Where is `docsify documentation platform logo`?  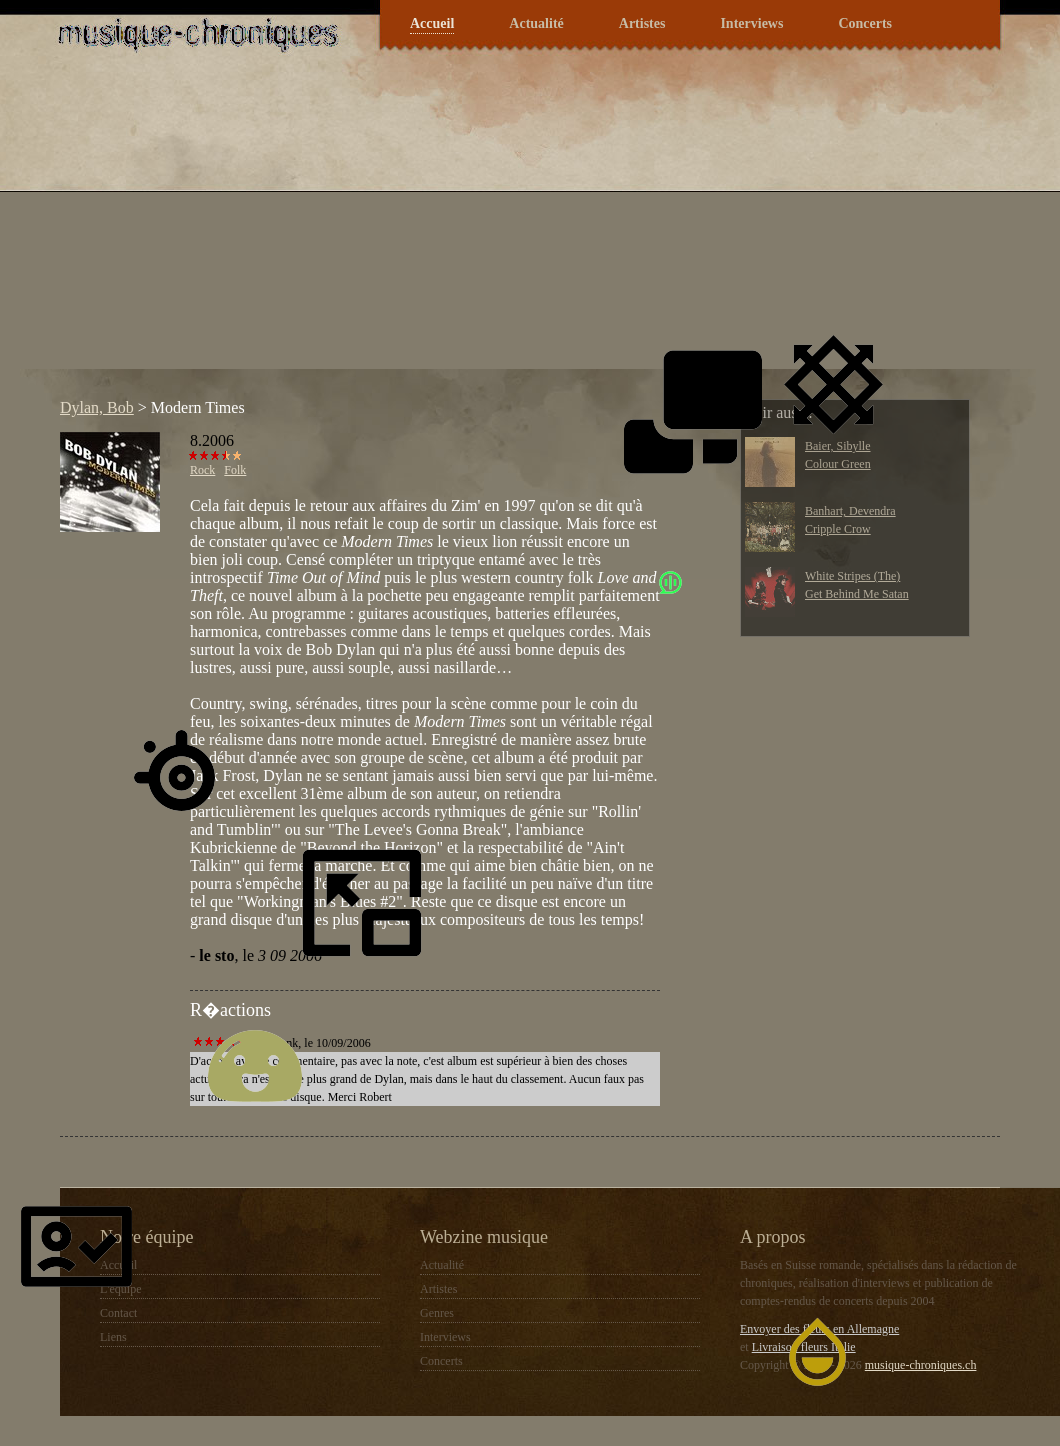
docsify documentation platform logo is located at coordinates (255, 1066).